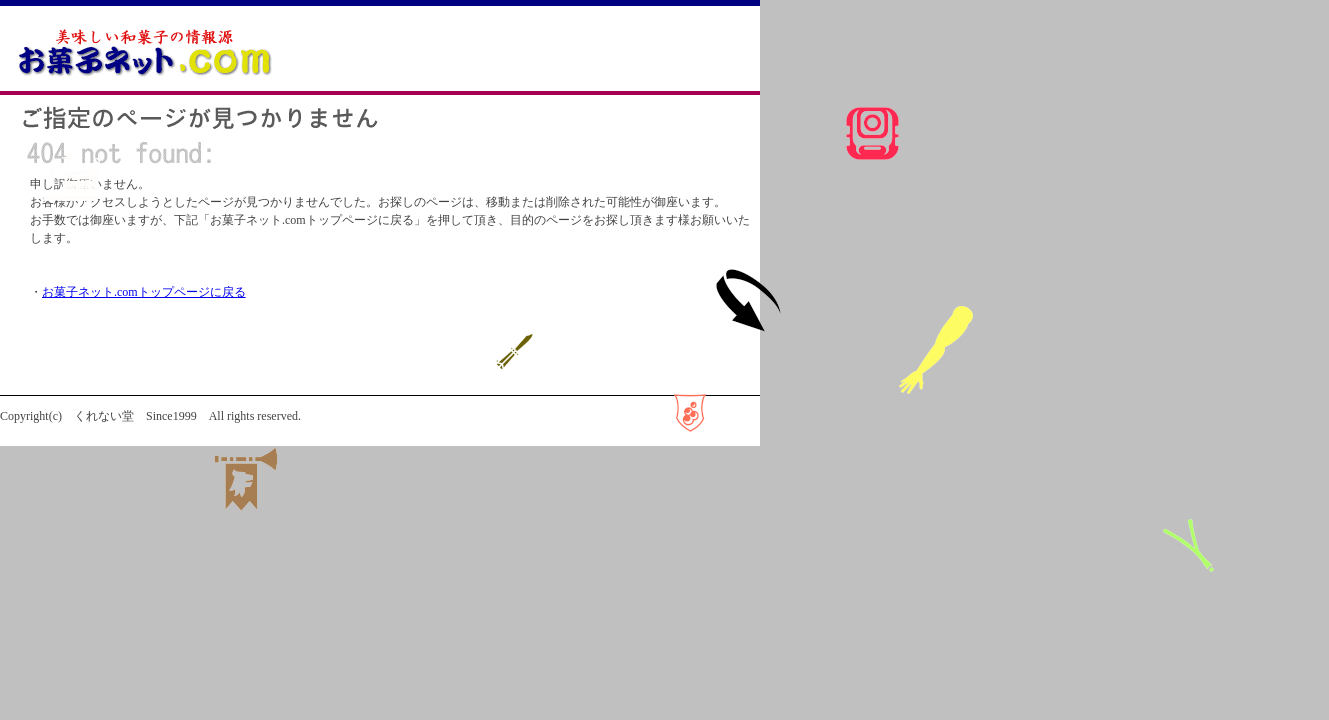  Describe the element at coordinates (246, 479) in the screenshot. I see `announce a new achievement or milestone` at that location.